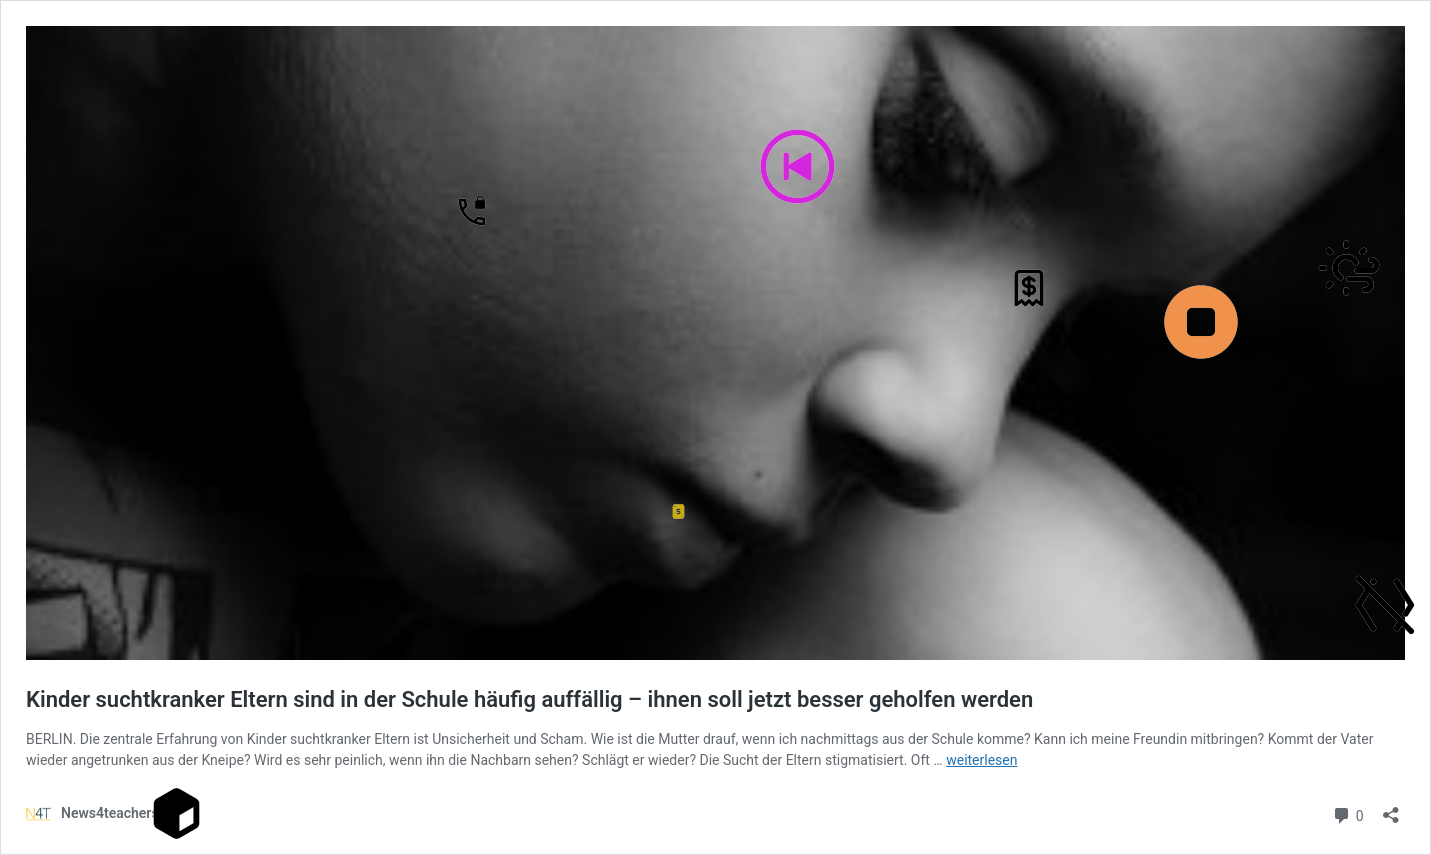 This screenshot has height=855, width=1431. I want to click on select the five card in a card game, so click(678, 511).